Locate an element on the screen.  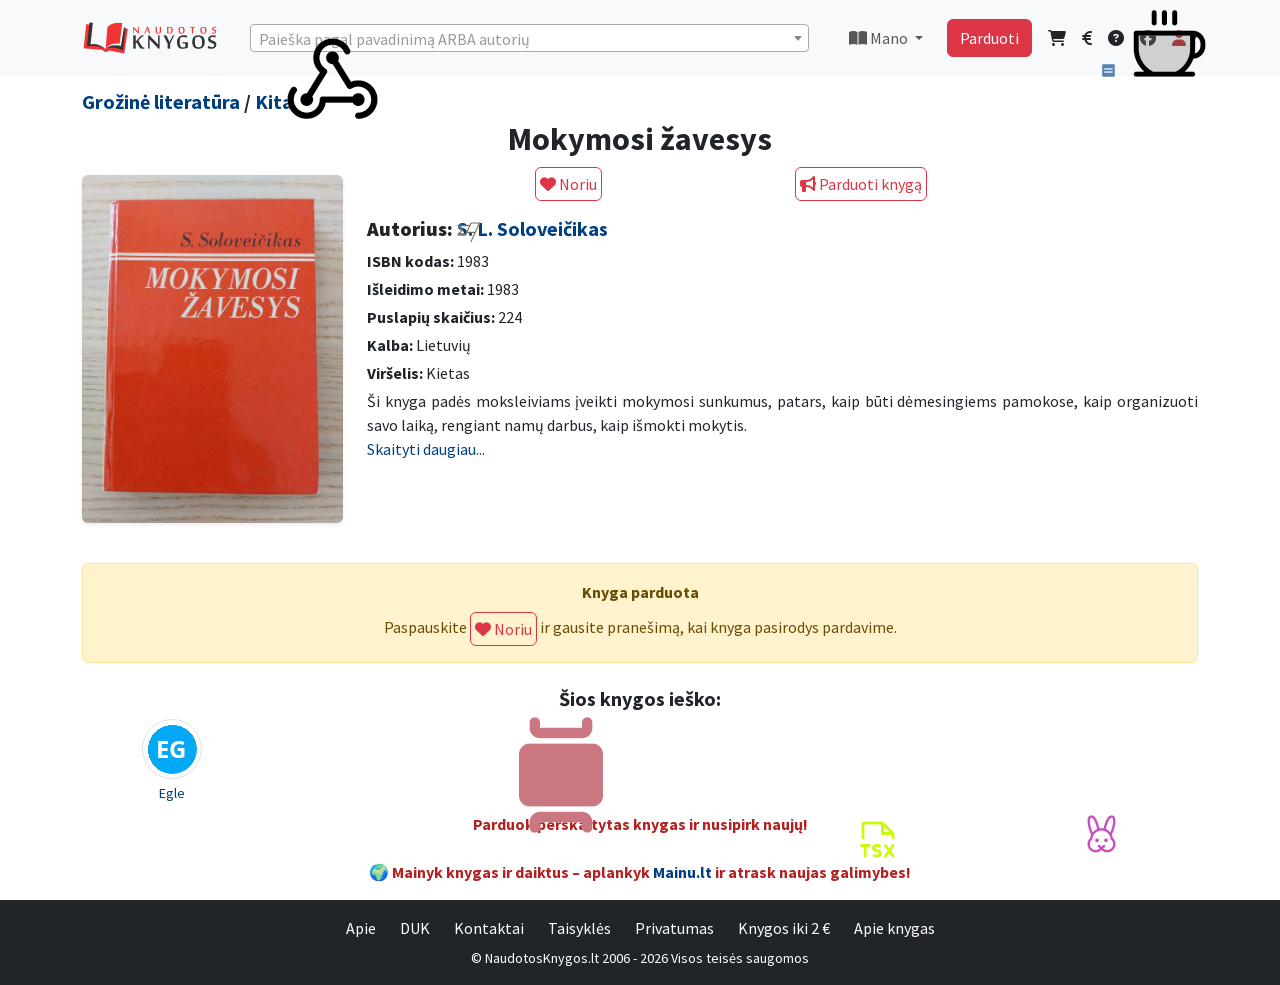
access pet or animal-related features is located at coordinates (1101, 834).